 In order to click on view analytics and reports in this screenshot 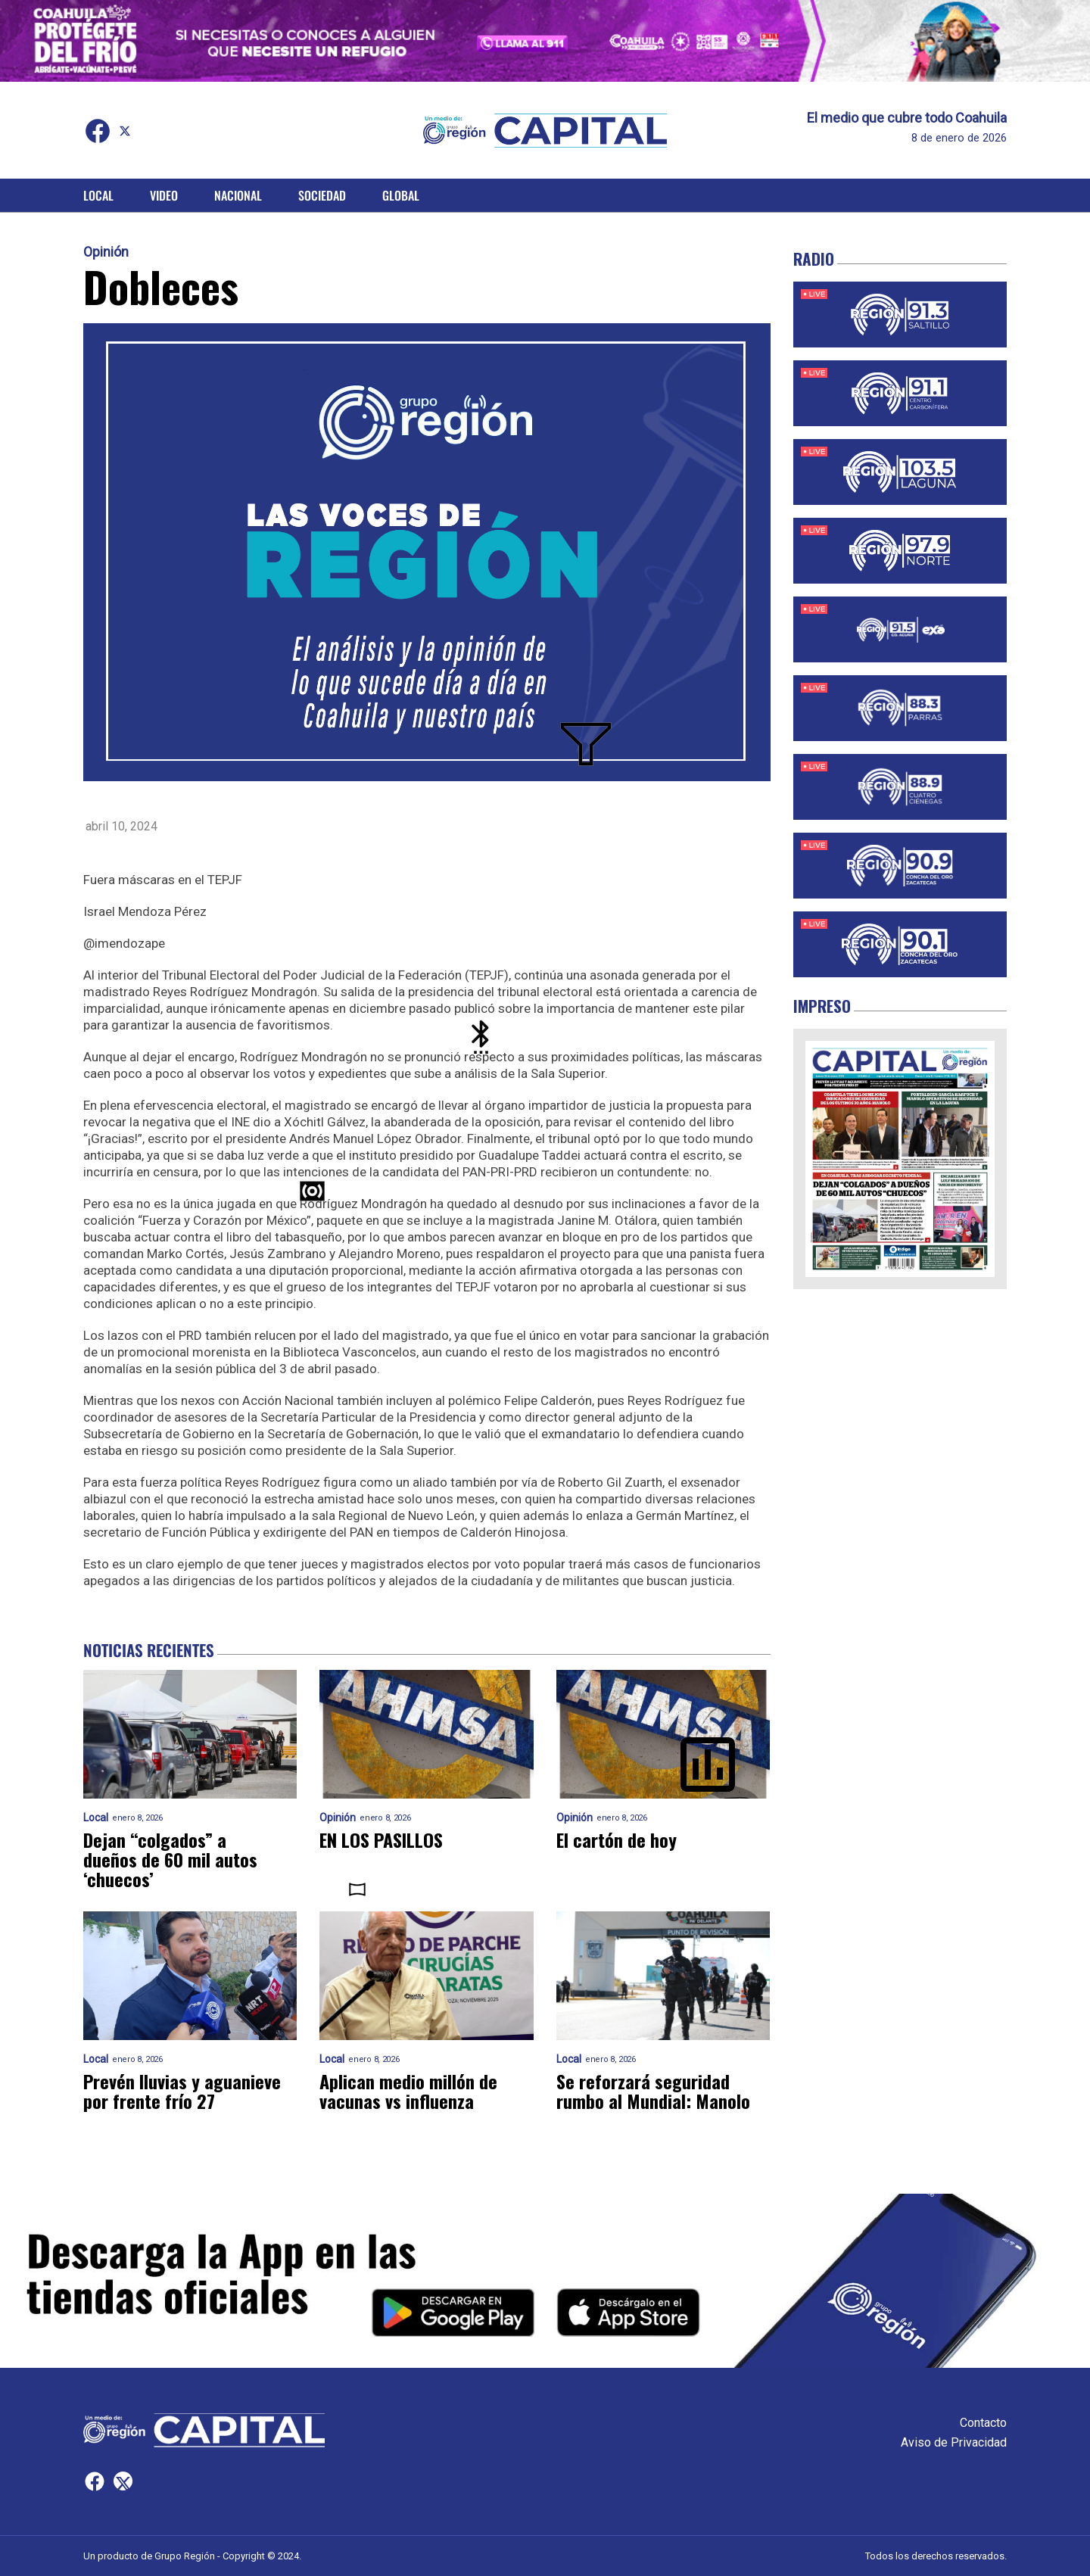, I will do `click(708, 1765)`.